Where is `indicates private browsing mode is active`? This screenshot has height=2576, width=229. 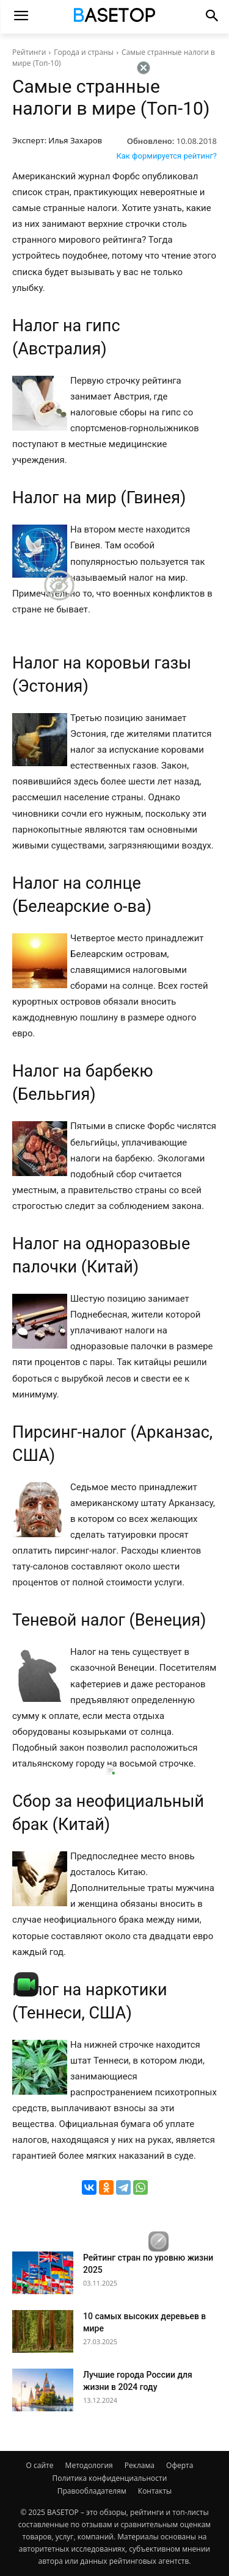 indicates private browsing mode is active is located at coordinates (59, 586).